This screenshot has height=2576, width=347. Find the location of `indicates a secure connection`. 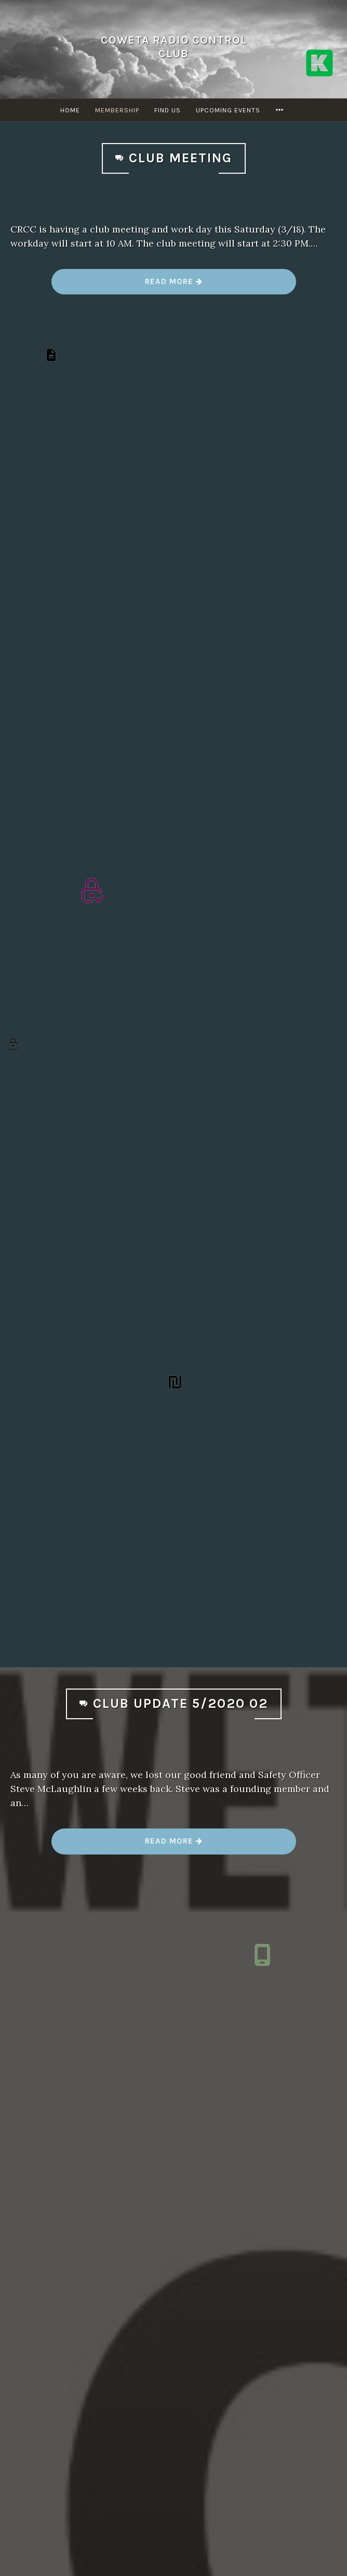

indicates a secure connection is located at coordinates (13, 1044).